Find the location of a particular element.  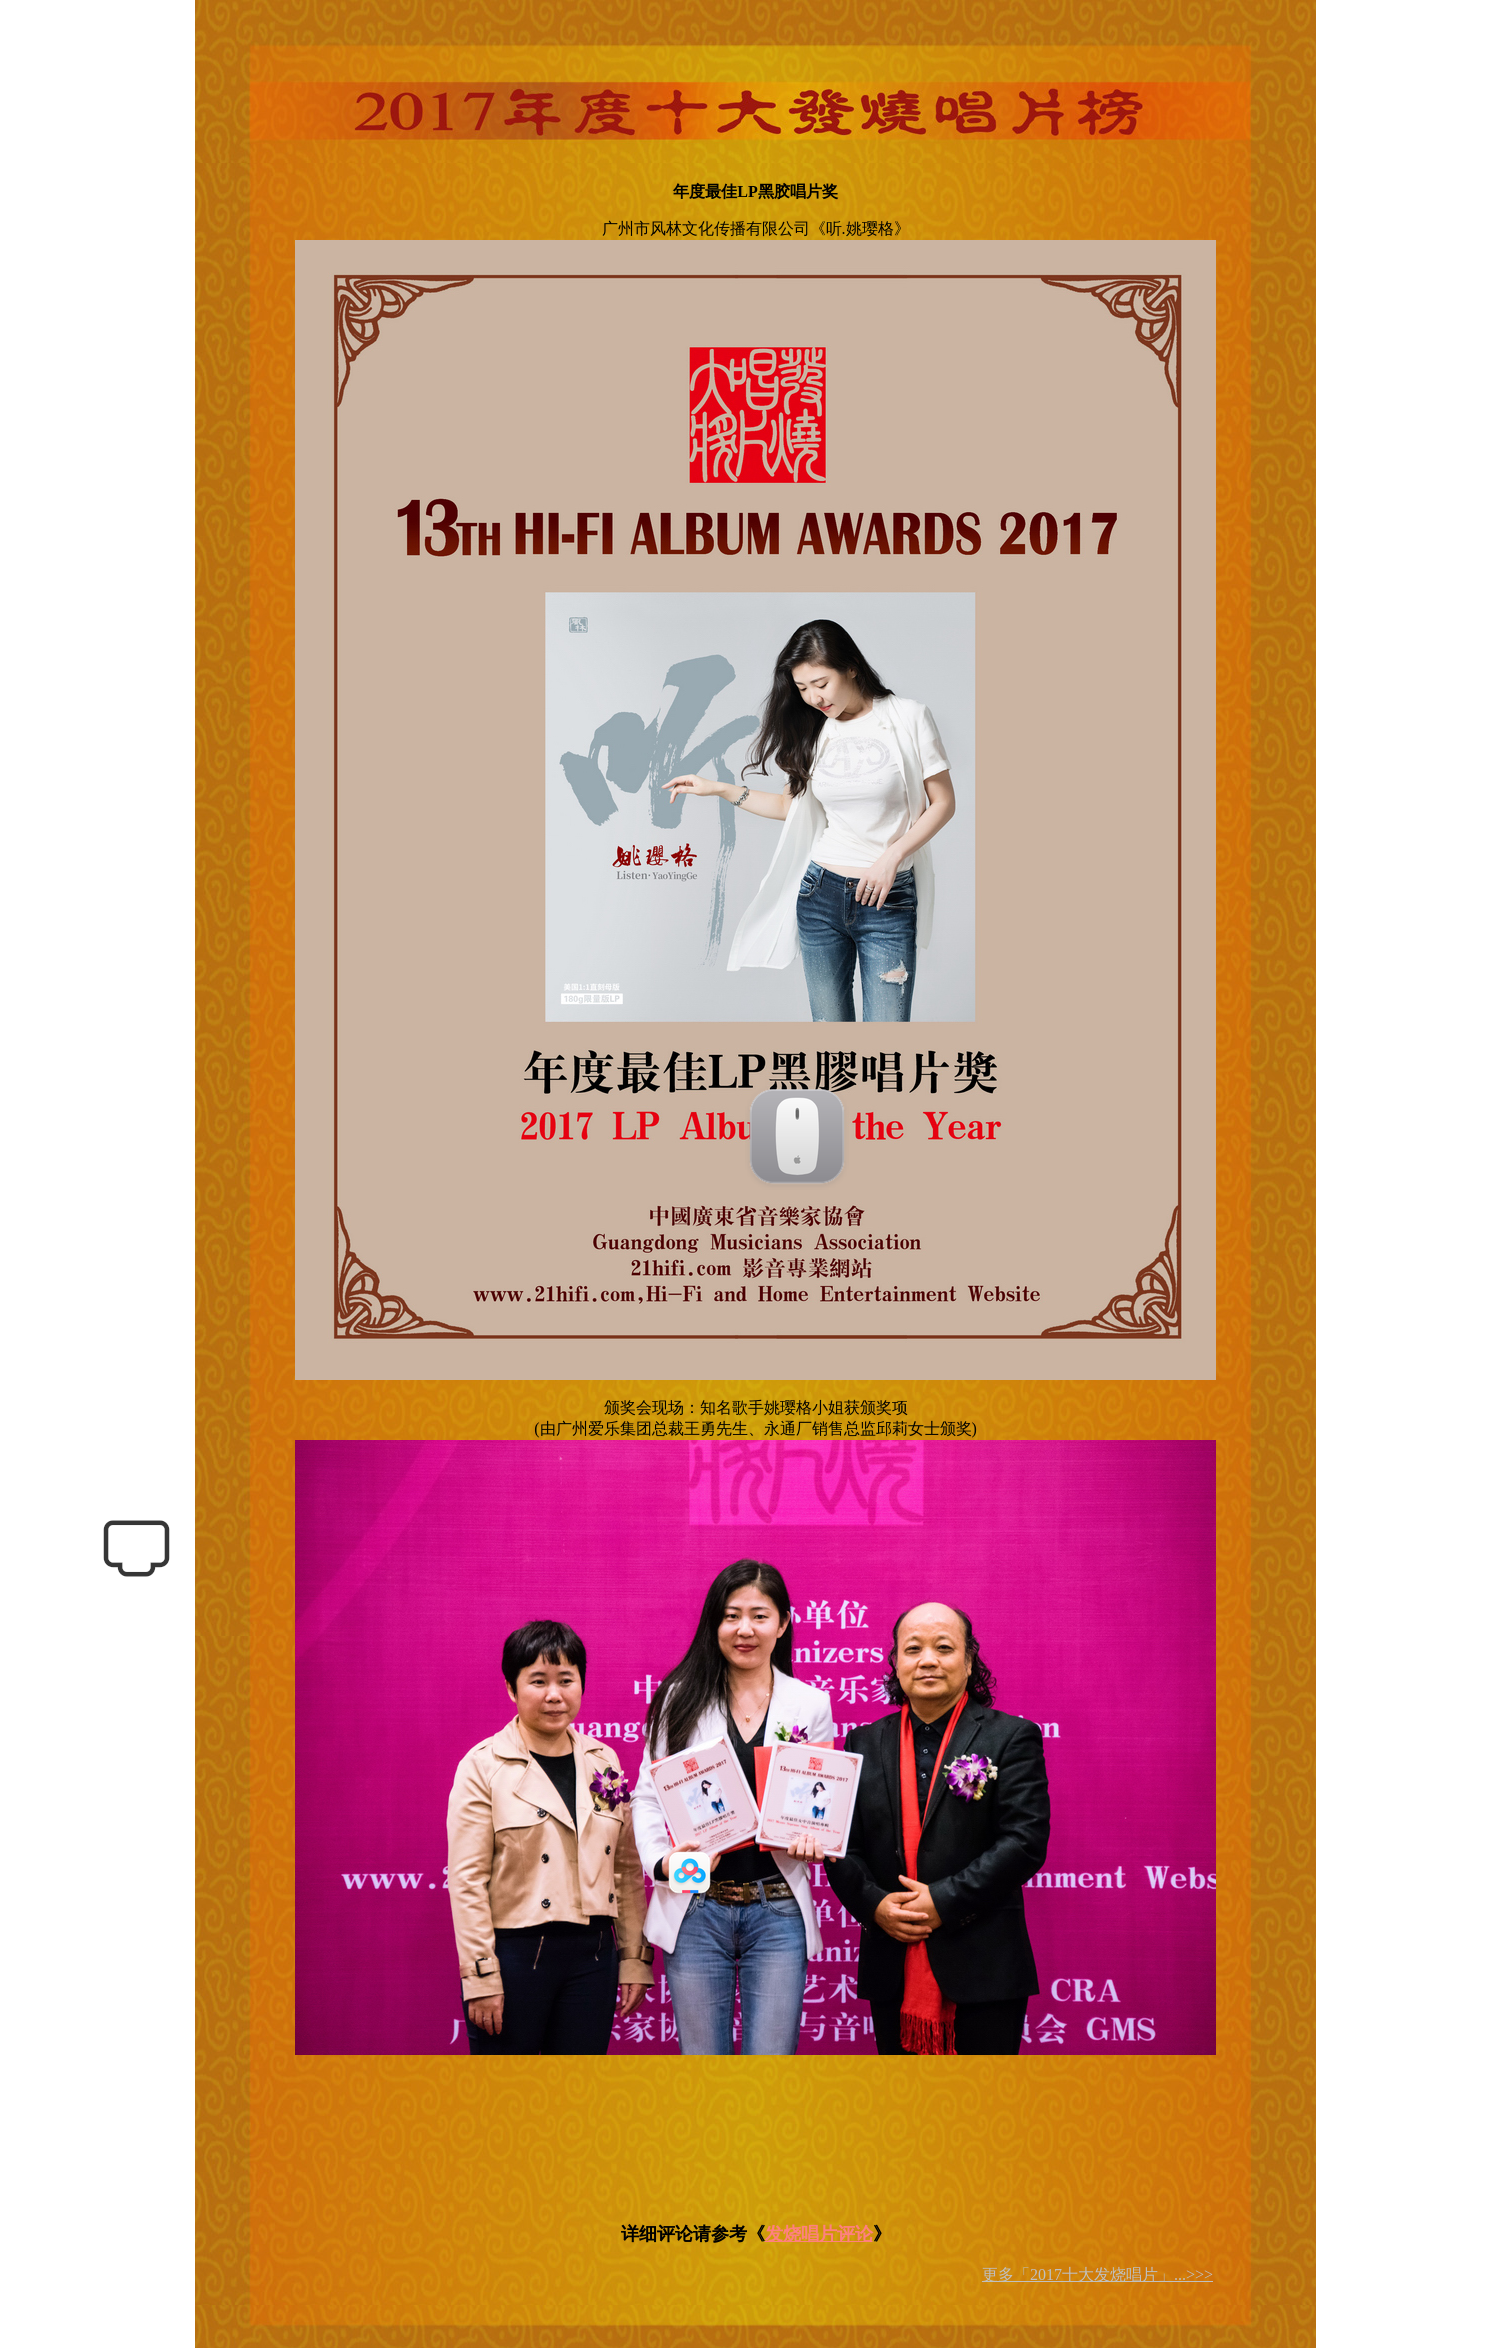

access network or system preferences is located at coordinates (136, 1548).